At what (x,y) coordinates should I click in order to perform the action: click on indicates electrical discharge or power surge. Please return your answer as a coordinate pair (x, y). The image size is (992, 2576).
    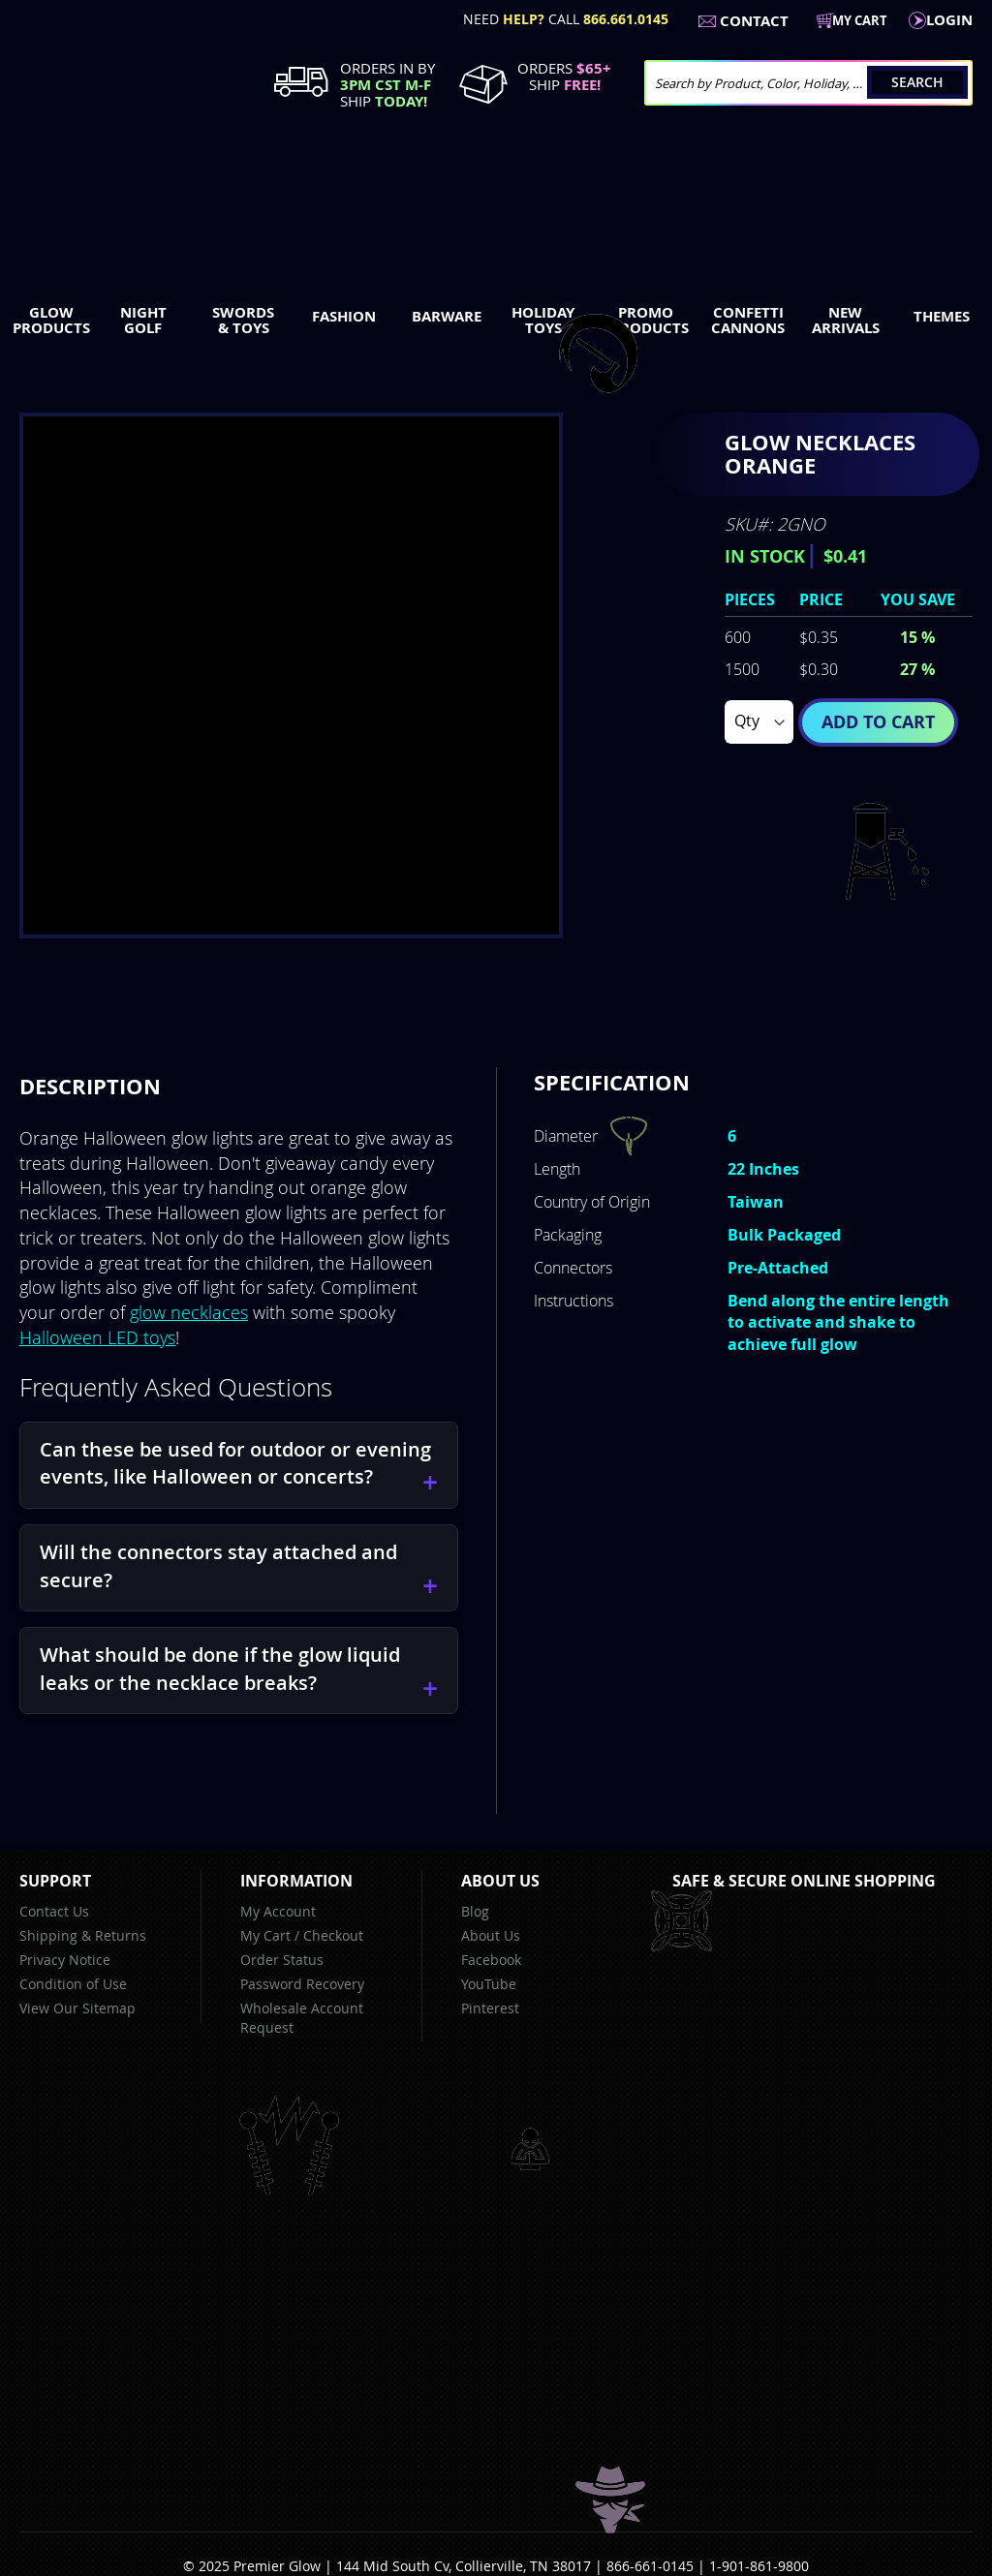
    Looking at the image, I should click on (289, 2144).